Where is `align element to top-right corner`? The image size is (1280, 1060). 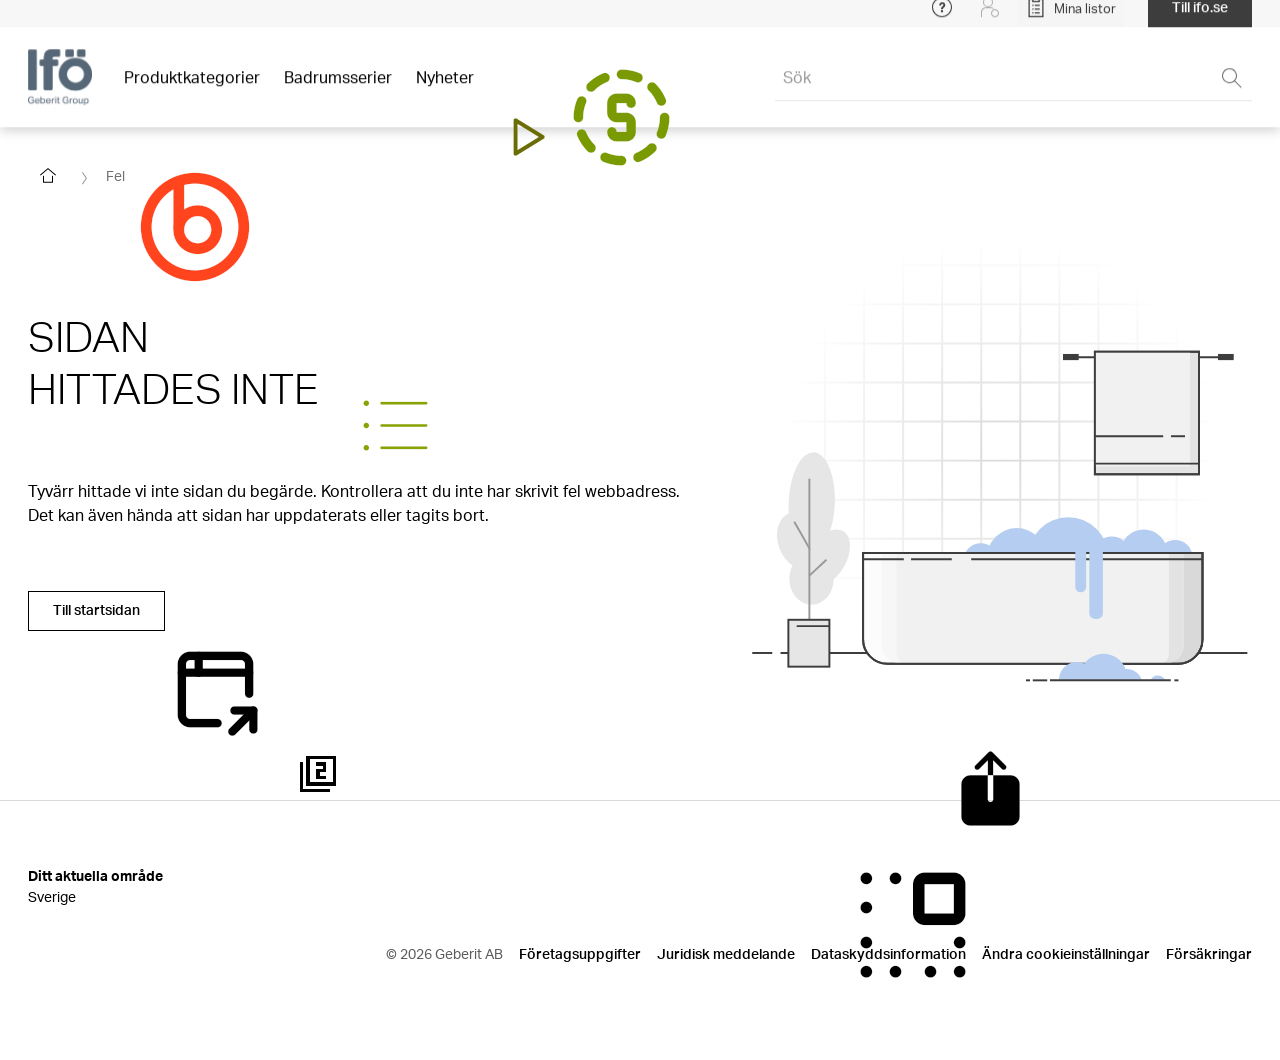 align element to top-right corner is located at coordinates (913, 925).